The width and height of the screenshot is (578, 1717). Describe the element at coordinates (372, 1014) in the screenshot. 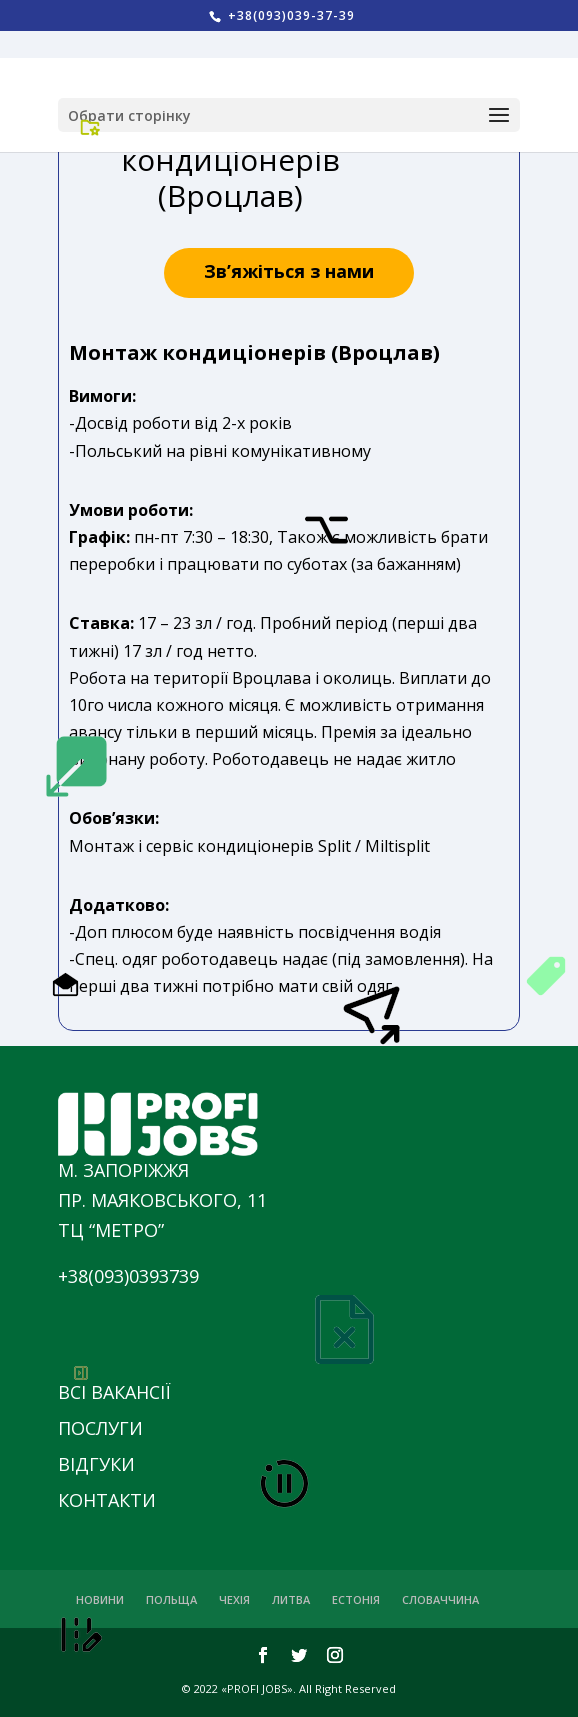

I see `share your current location` at that location.